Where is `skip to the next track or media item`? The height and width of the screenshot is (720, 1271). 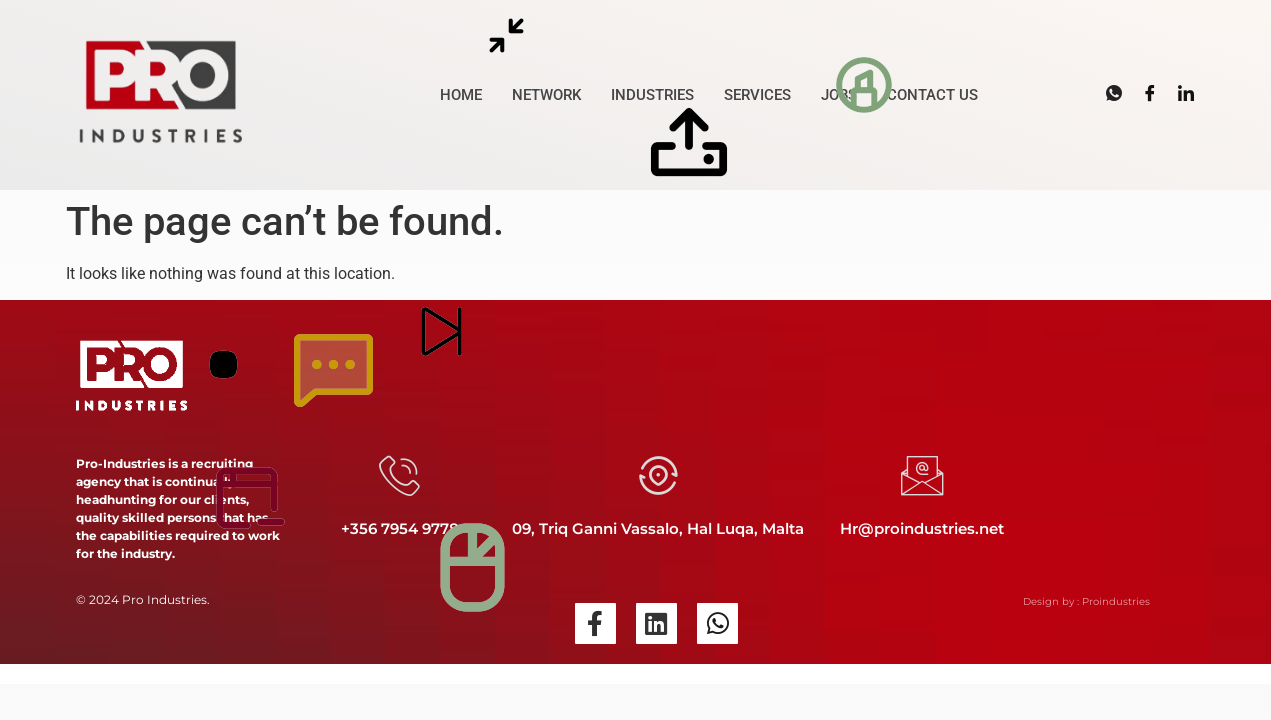 skip to the next track or media item is located at coordinates (441, 331).